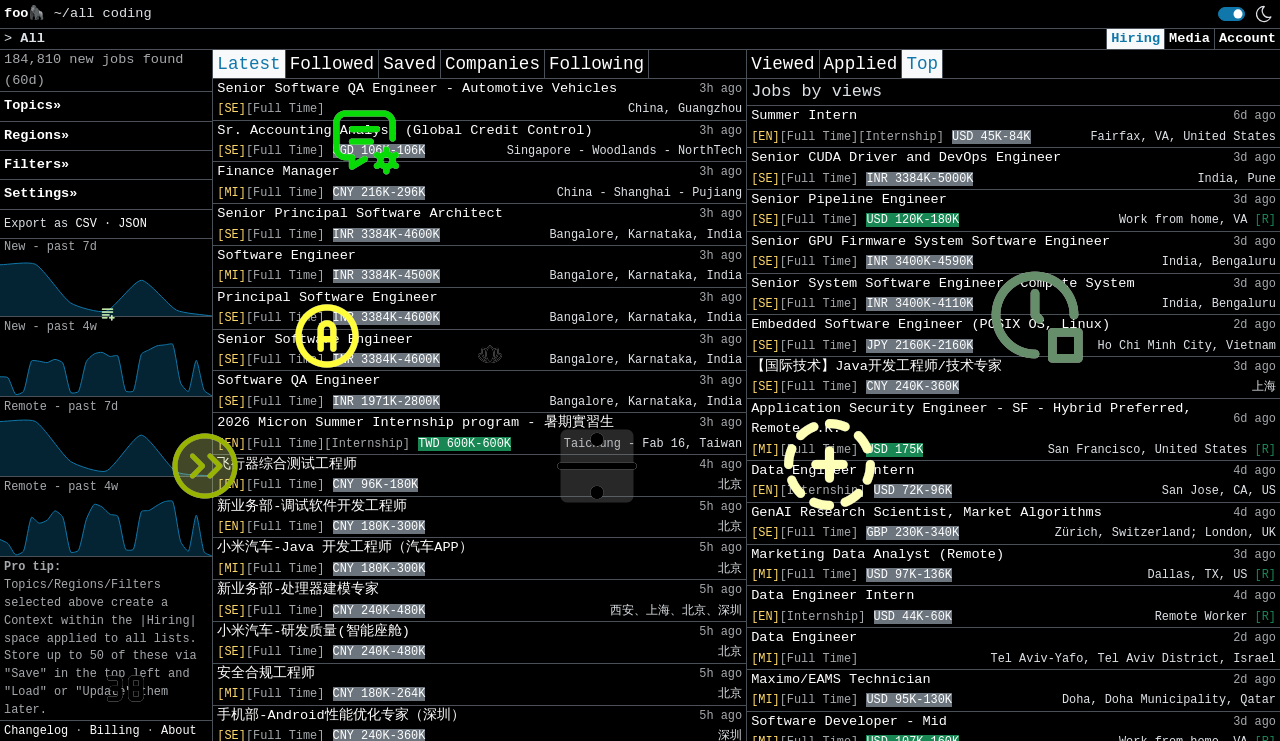  What do you see at coordinates (829, 464) in the screenshot?
I see `add a new item or element` at bounding box center [829, 464].